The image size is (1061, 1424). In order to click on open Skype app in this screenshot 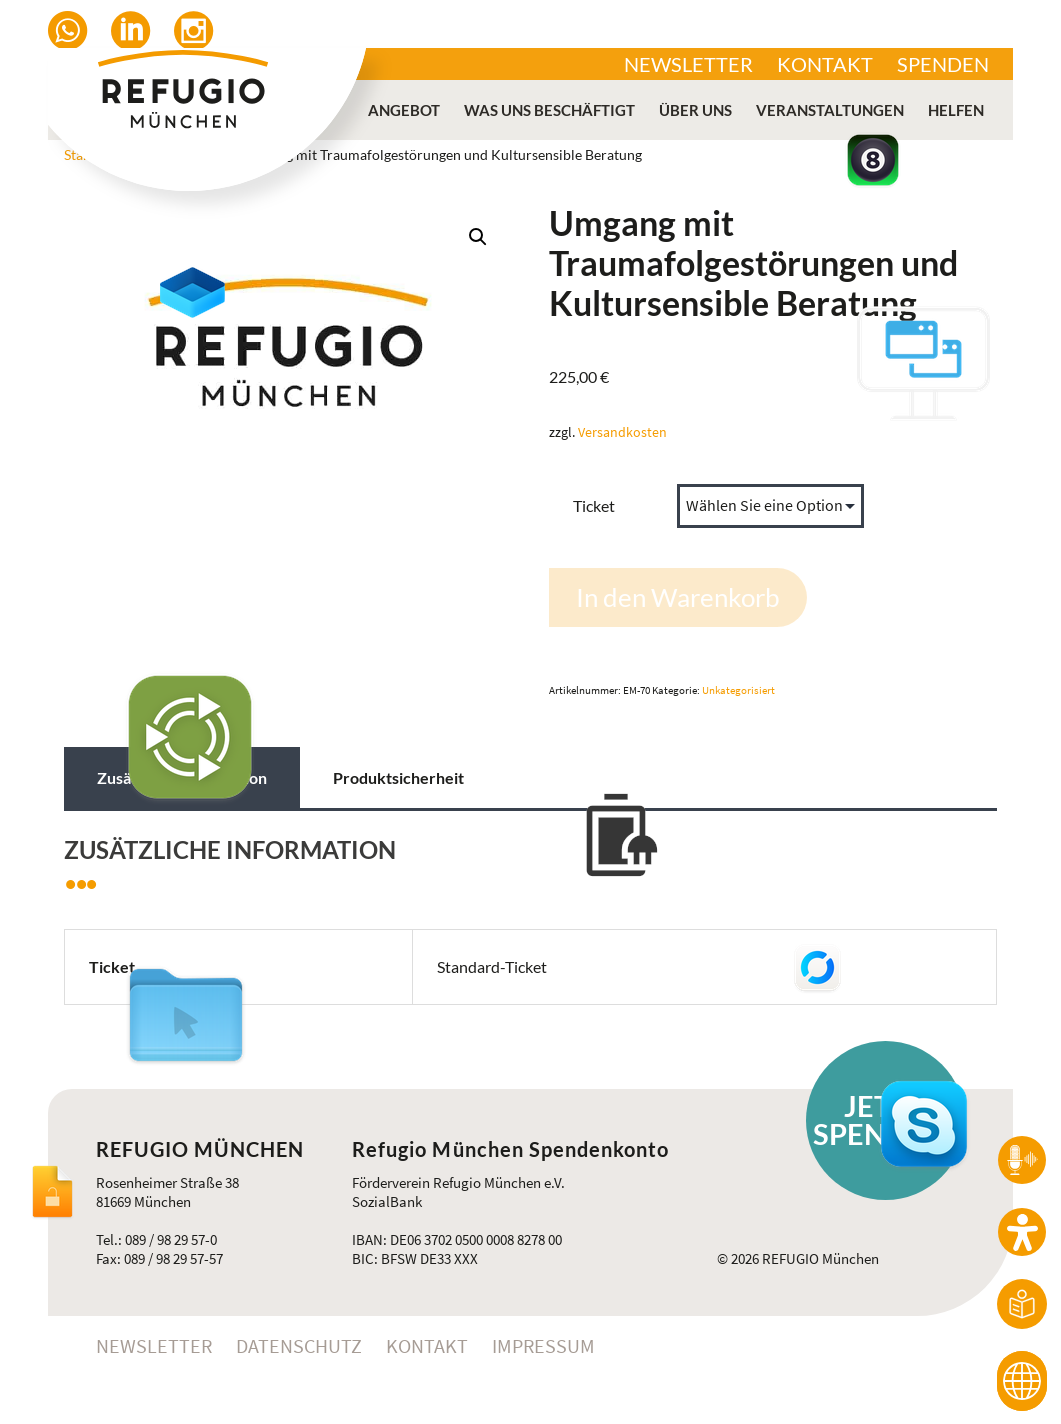, I will do `click(924, 1124)`.